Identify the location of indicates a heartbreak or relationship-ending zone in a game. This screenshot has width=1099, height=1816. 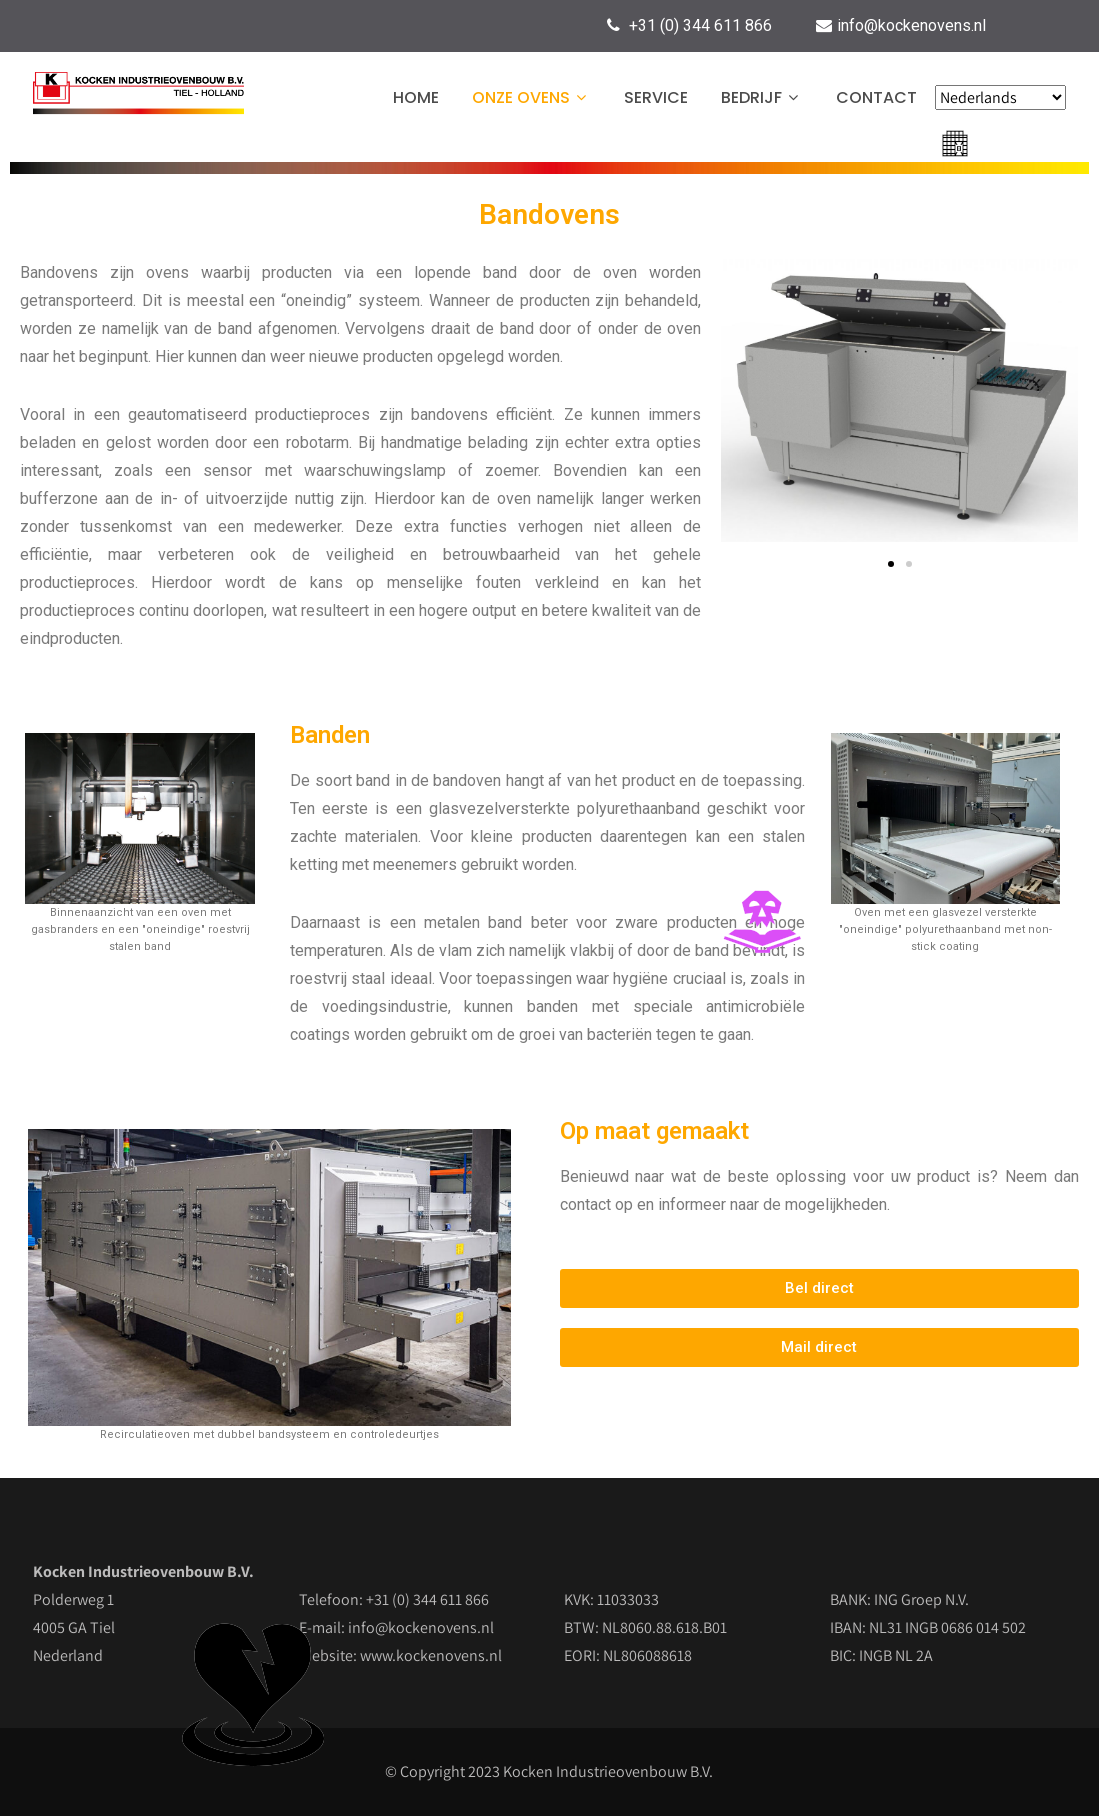
(253, 1694).